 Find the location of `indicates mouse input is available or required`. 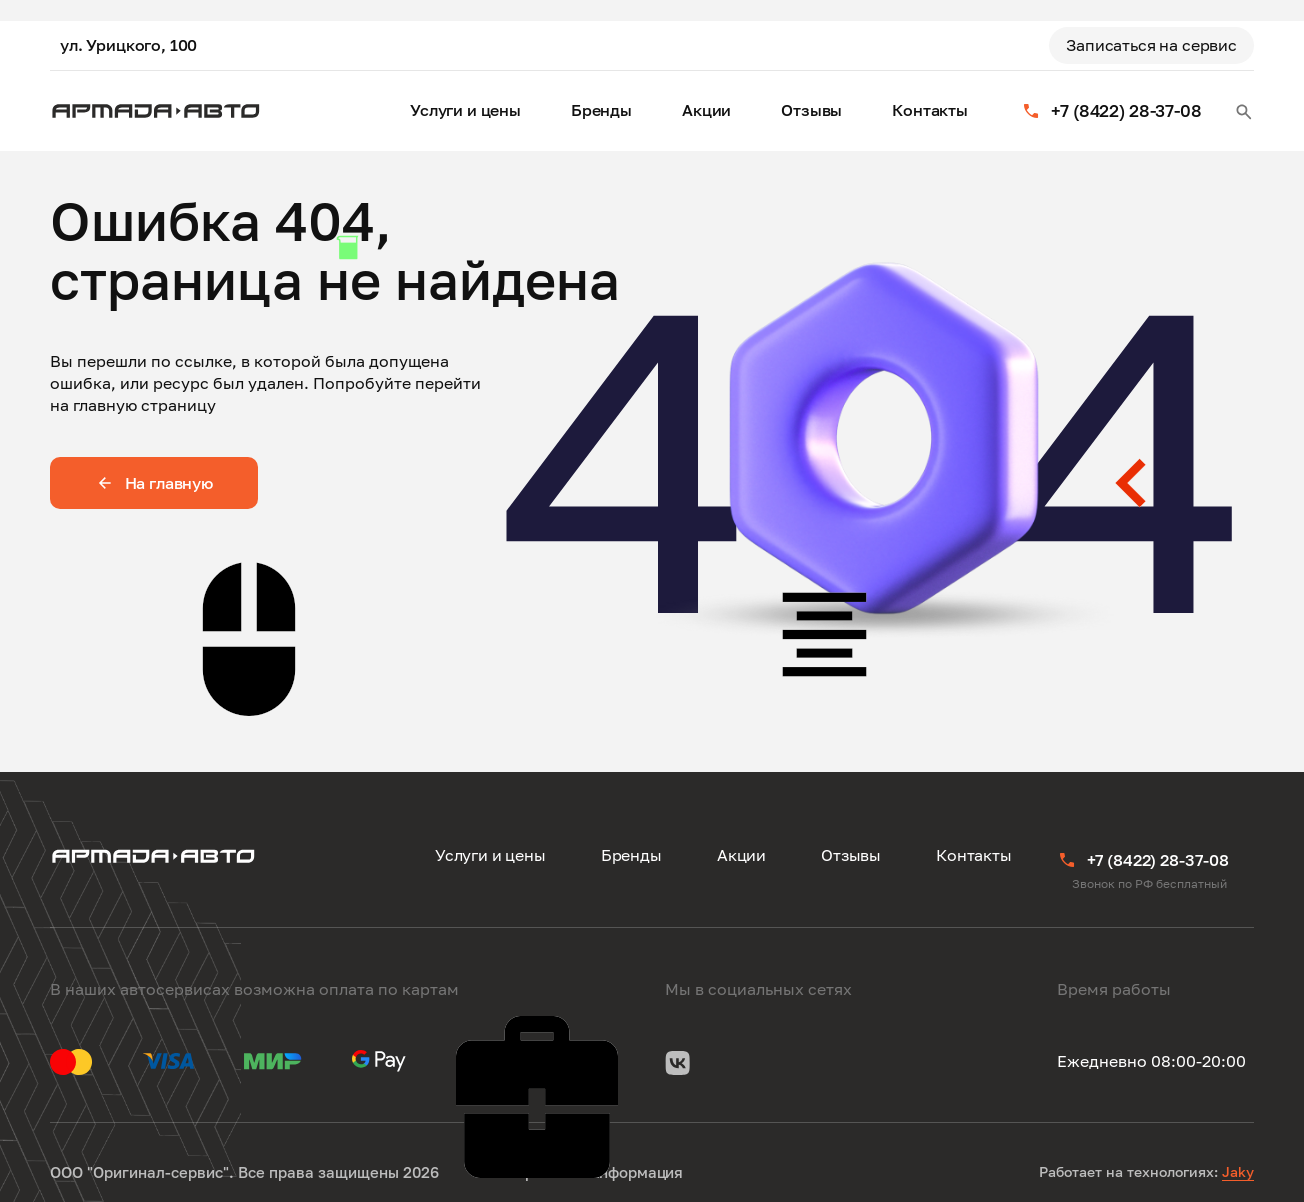

indicates mouse input is available or required is located at coordinates (249, 639).